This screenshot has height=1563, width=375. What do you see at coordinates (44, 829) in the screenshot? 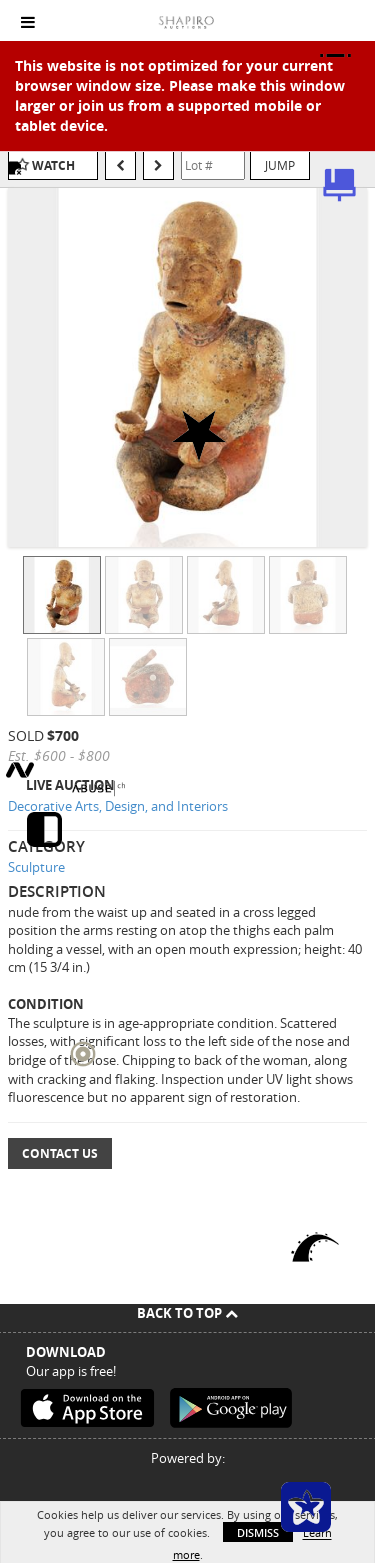
I see `shields.io logo - a service for generating status badges` at bounding box center [44, 829].